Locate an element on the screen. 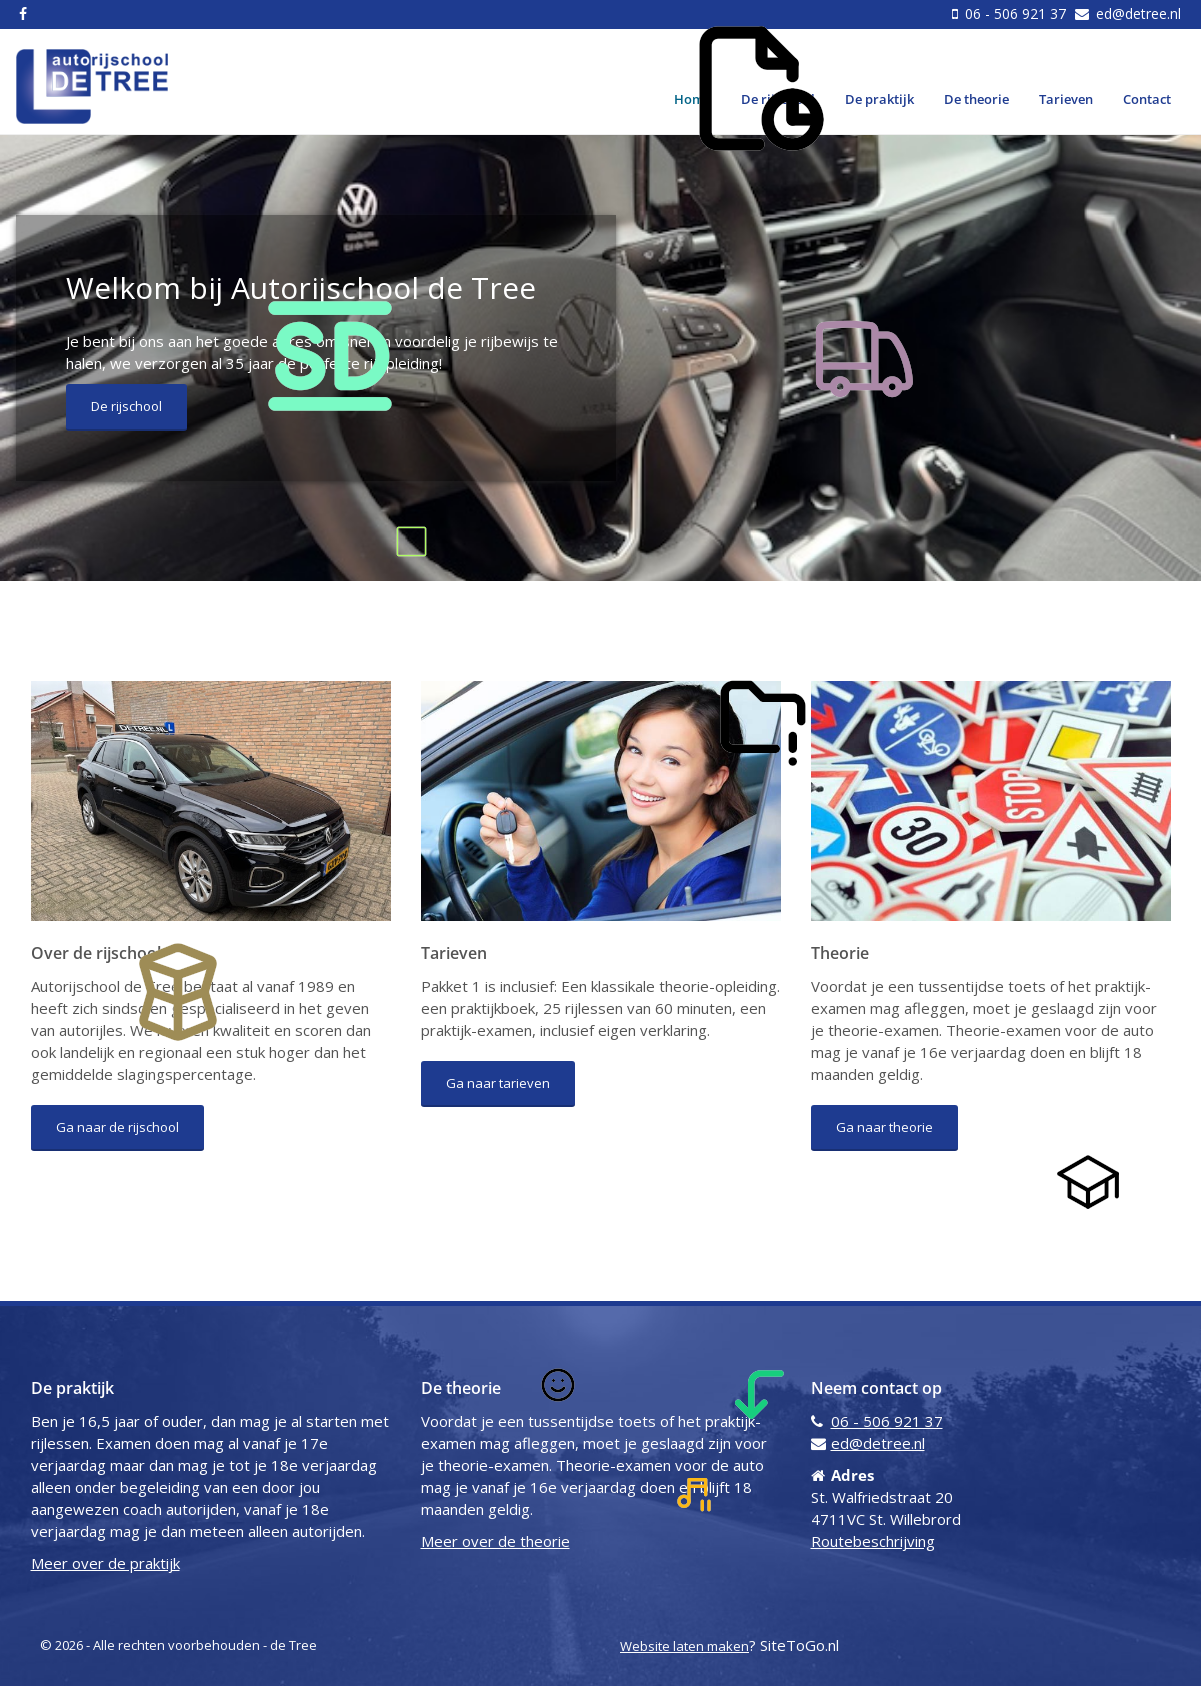 This screenshot has width=1201, height=1686. add an emoji or reaction is located at coordinates (558, 1385).